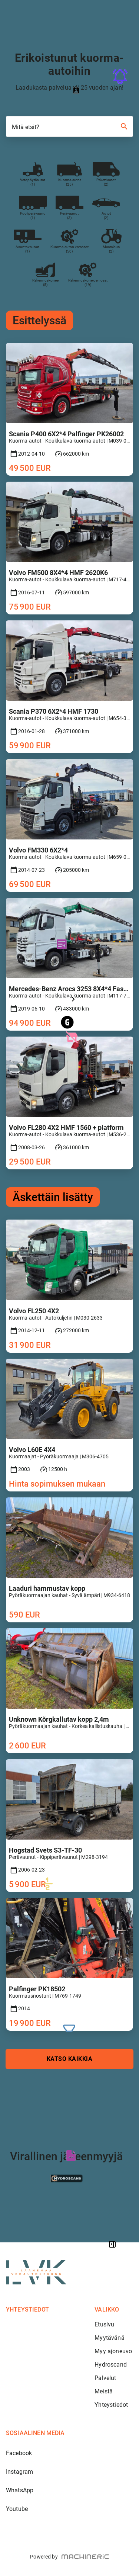 This screenshot has height=2576, width=139. Describe the element at coordinates (62, 944) in the screenshot. I see `add a new item to the list` at that location.